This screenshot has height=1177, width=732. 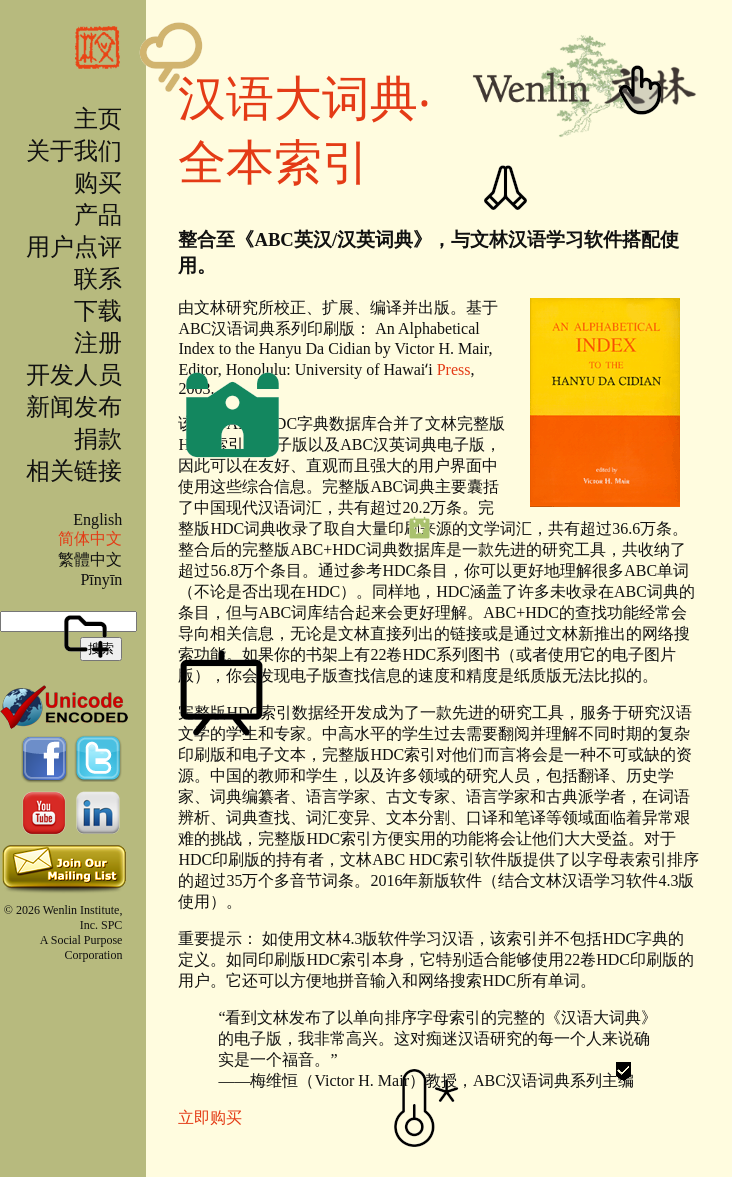 What do you see at coordinates (85, 634) in the screenshot?
I see `create a new folder` at bounding box center [85, 634].